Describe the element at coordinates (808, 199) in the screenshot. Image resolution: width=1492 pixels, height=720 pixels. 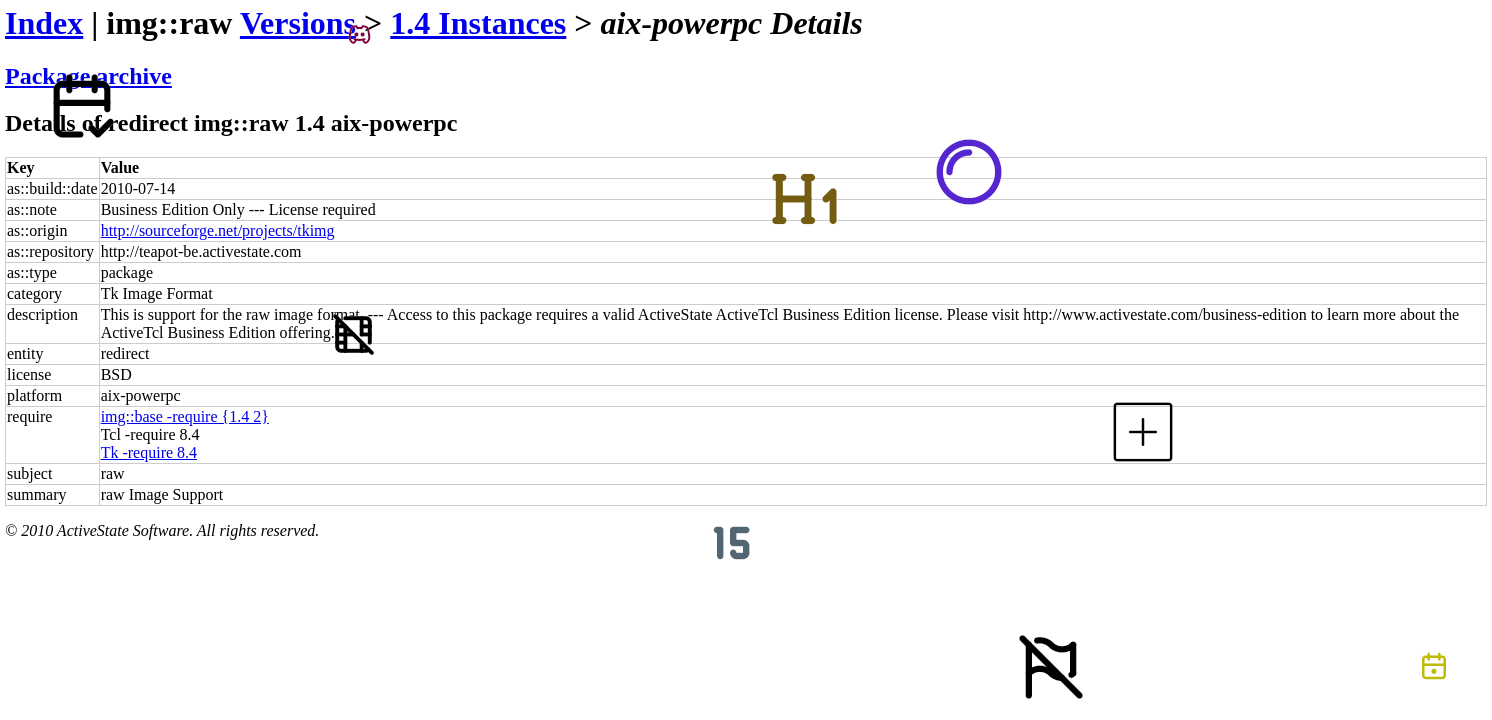
I see `format text as heading level 1` at that location.